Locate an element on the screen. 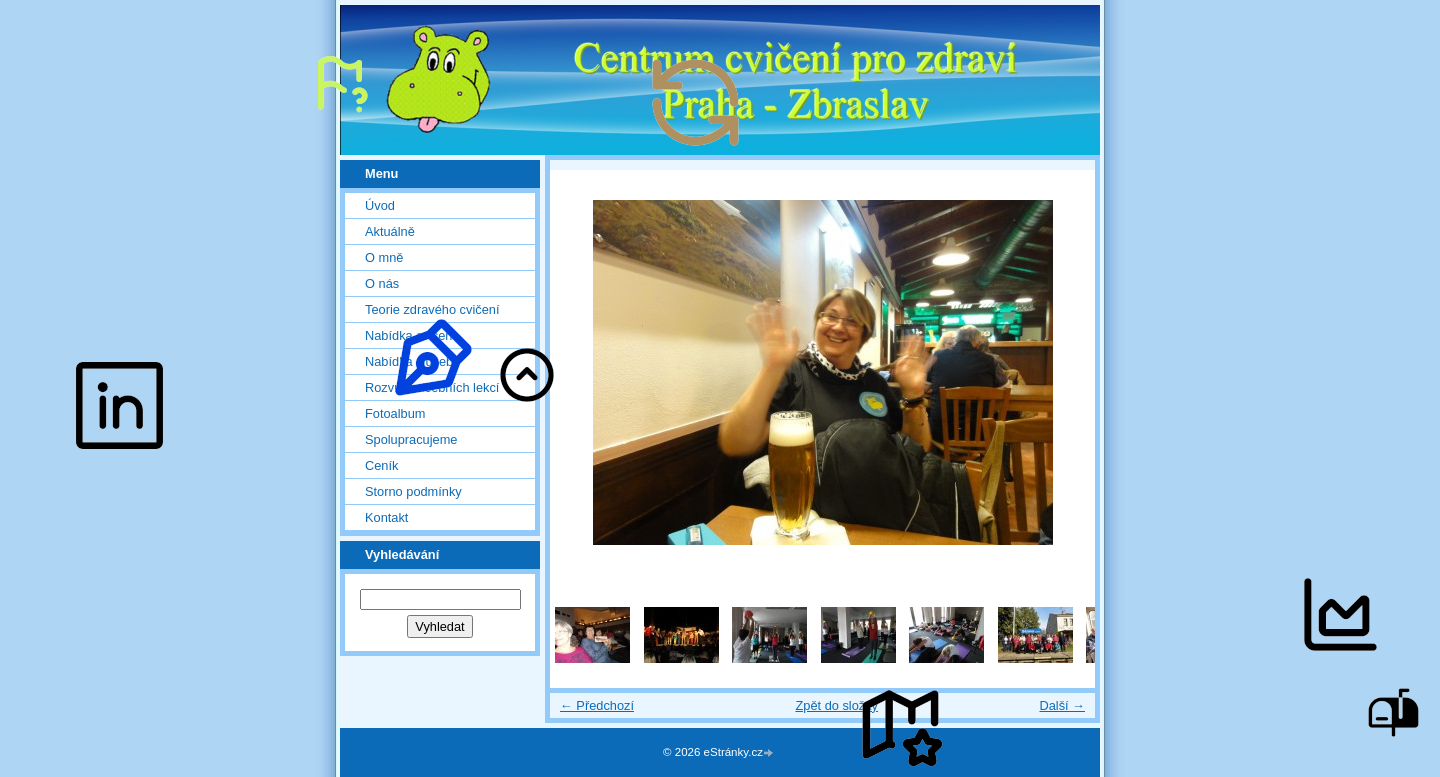 This screenshot has height=777, width=1440. access drawing or illustration tools is located at coordinates (429, 361).